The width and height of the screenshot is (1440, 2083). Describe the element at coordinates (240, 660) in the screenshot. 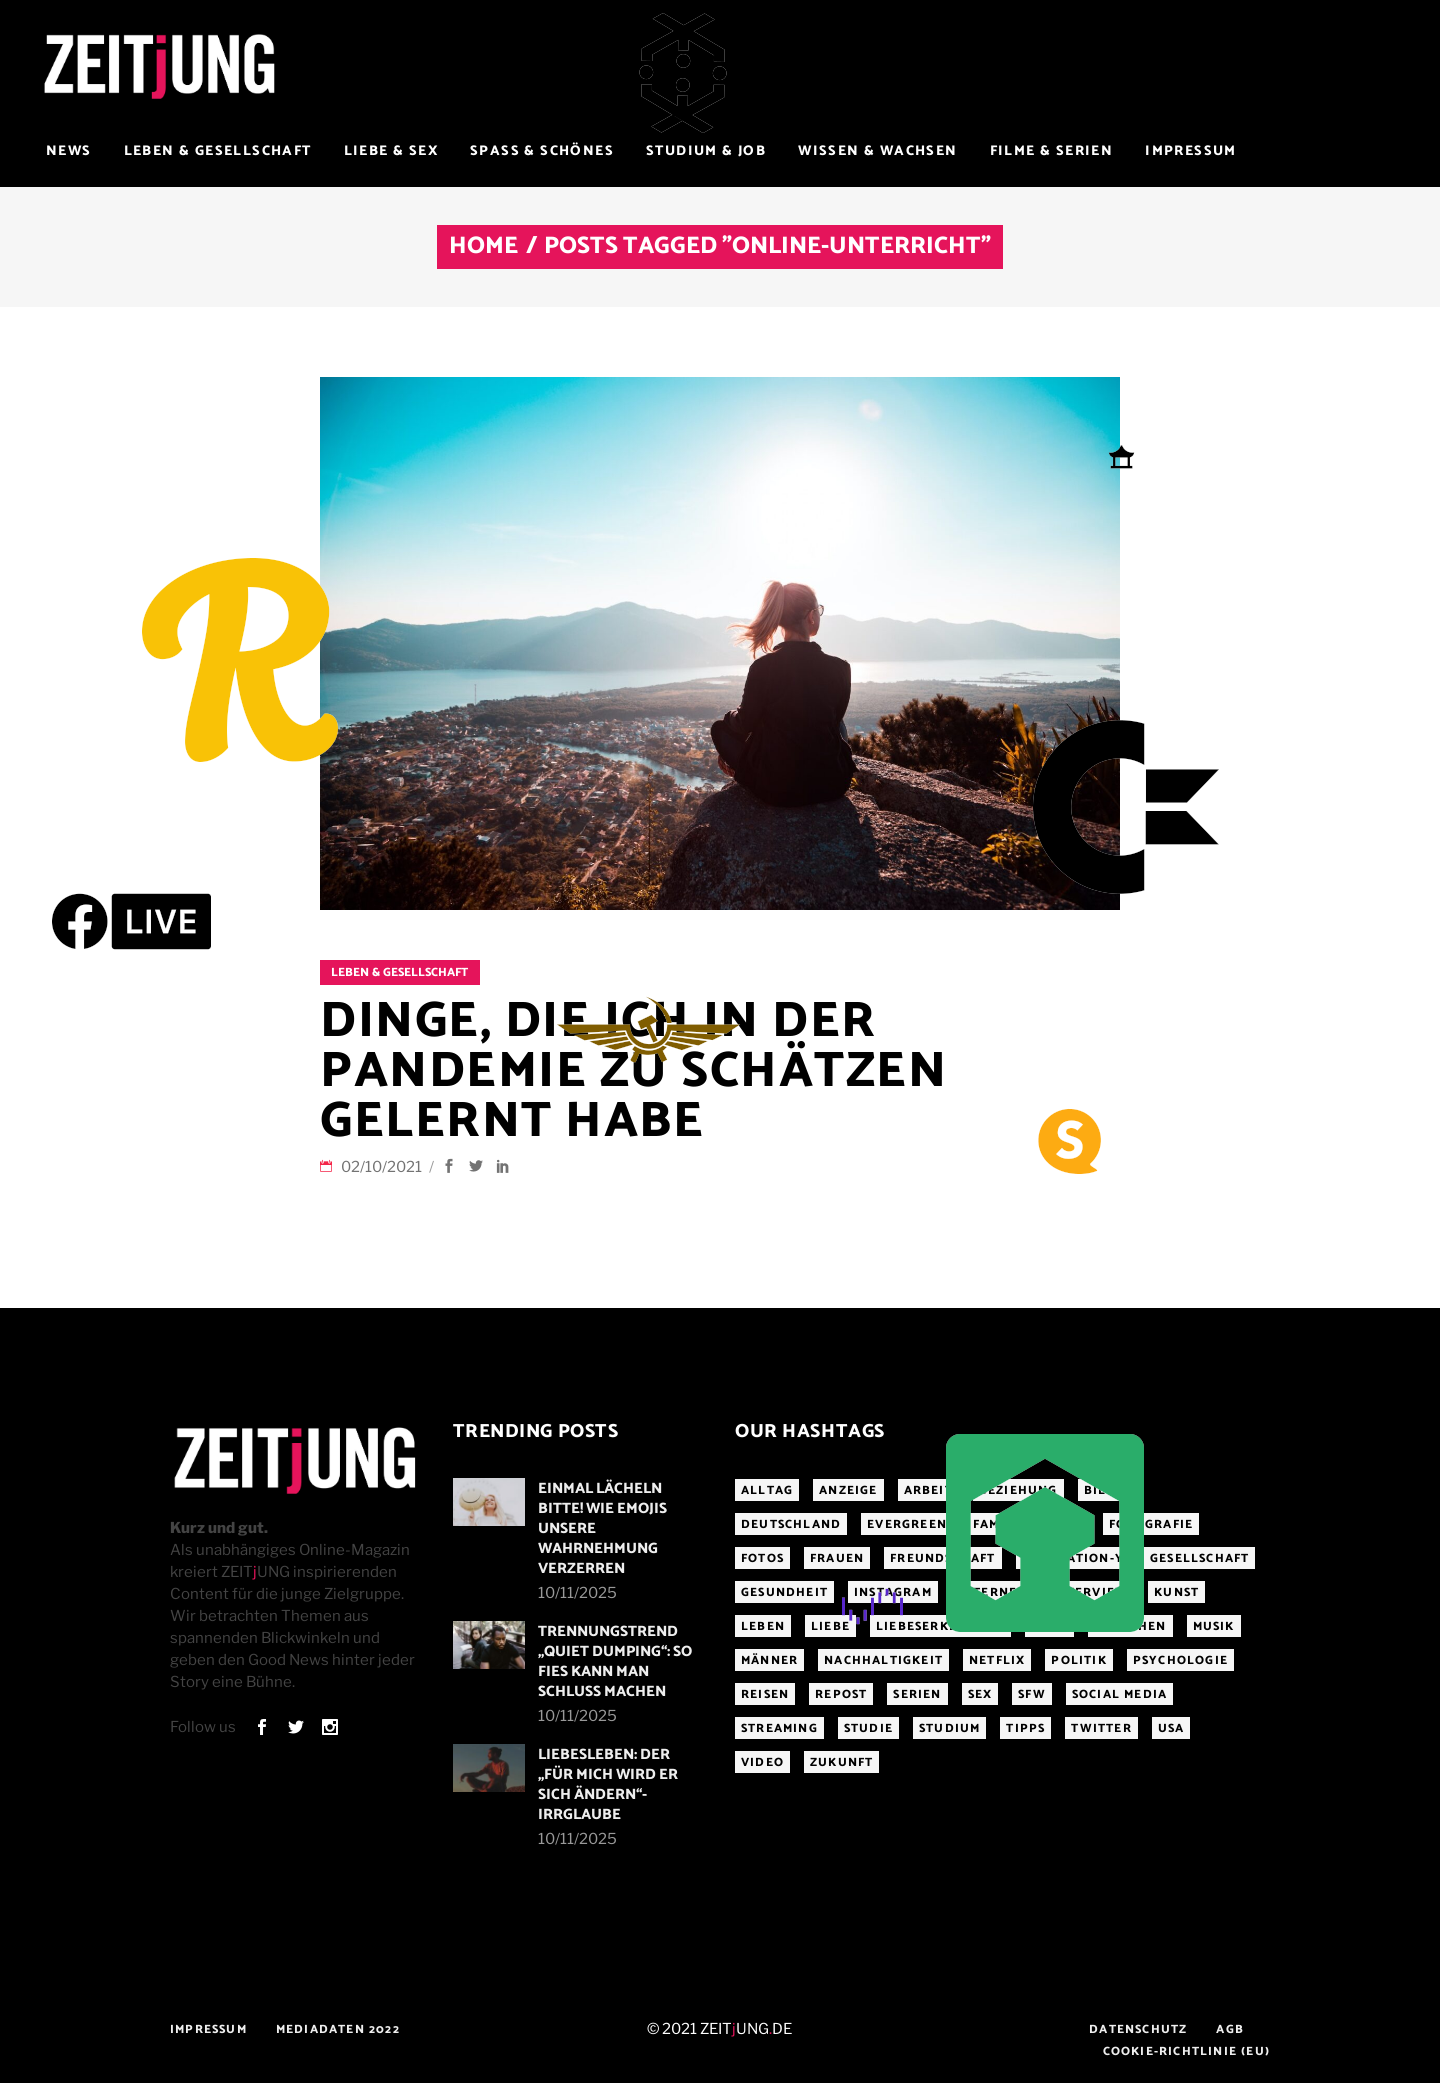

I see `open the RunRun.it app` at that location.